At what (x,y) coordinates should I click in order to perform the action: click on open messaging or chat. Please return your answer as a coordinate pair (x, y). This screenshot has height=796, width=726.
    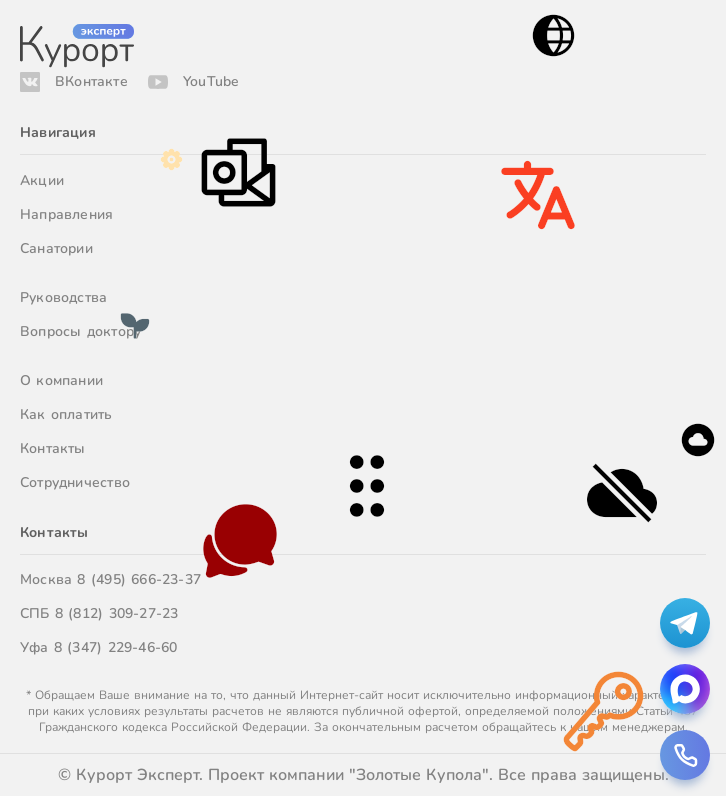
    Looking at the image, I should click on (240, 541).